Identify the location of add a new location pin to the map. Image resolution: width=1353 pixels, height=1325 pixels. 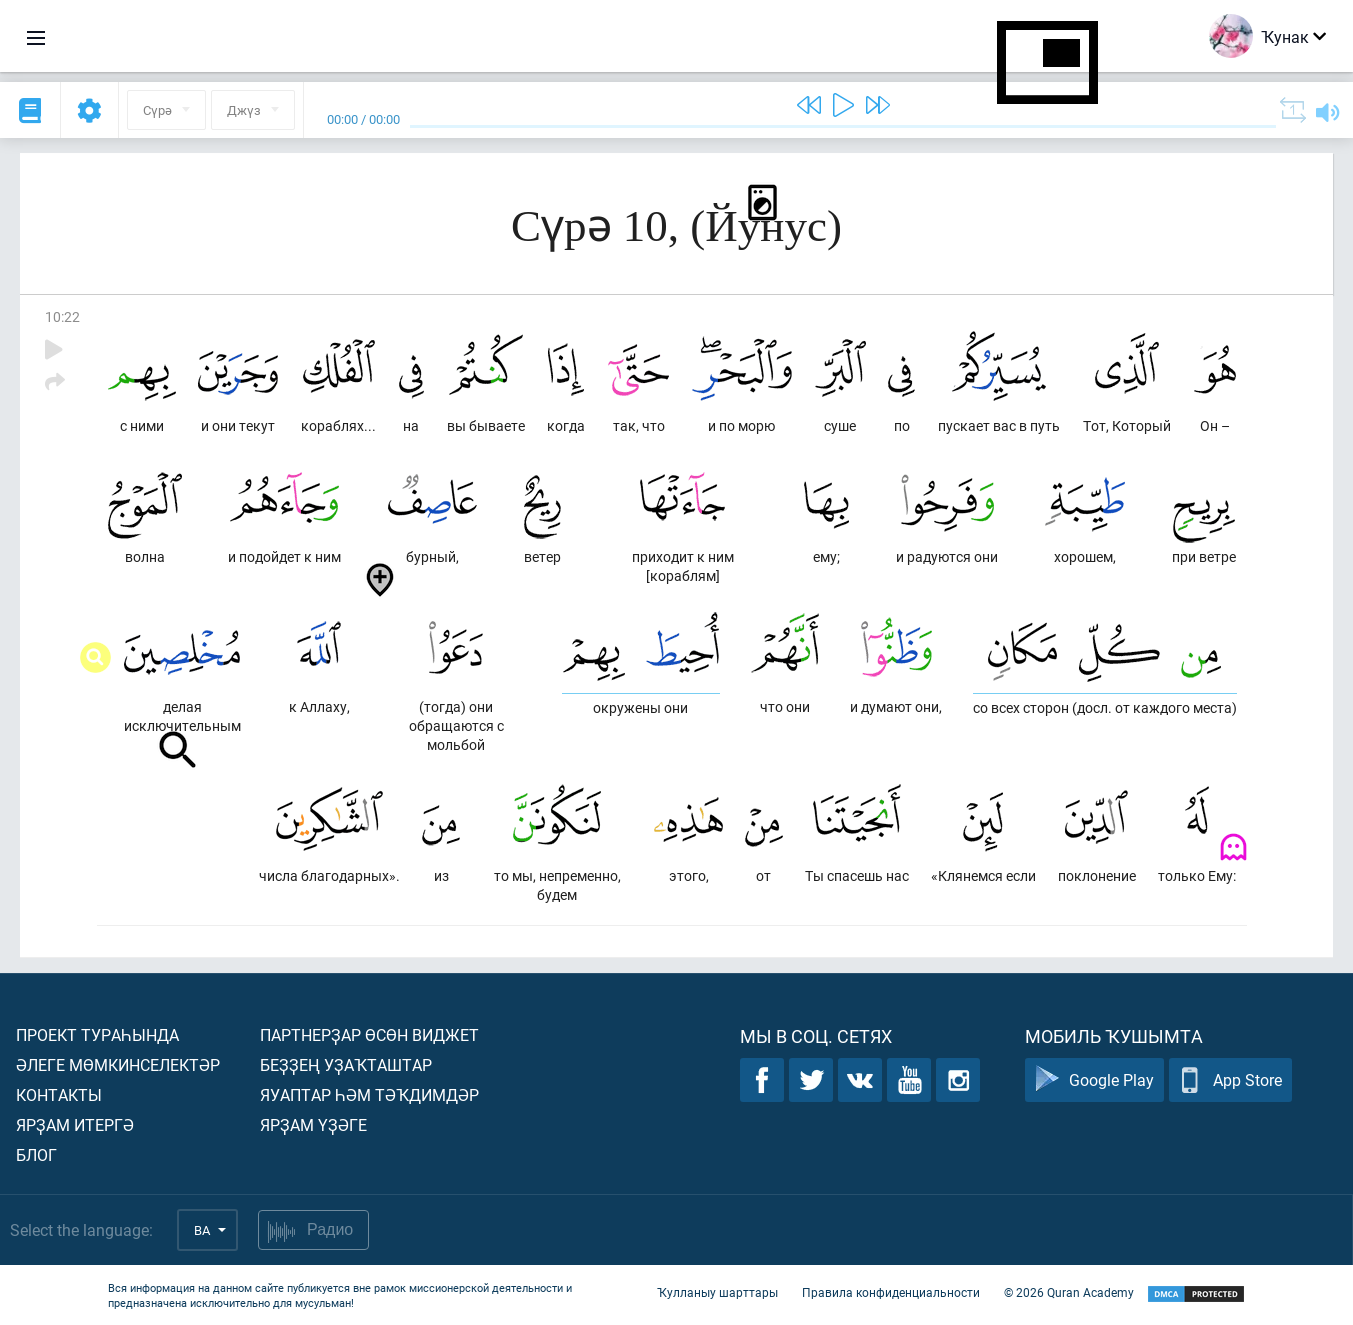
(380, 580).